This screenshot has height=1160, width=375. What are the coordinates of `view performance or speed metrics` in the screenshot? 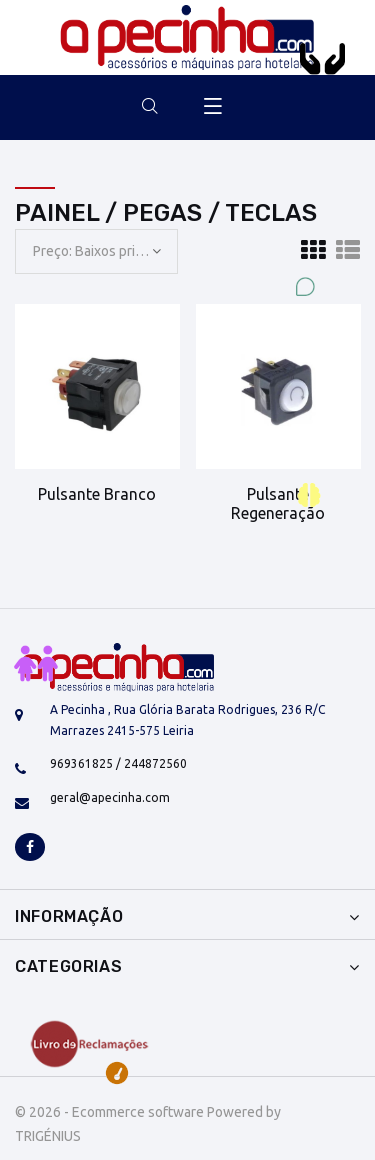 It's located at (117, 1073).